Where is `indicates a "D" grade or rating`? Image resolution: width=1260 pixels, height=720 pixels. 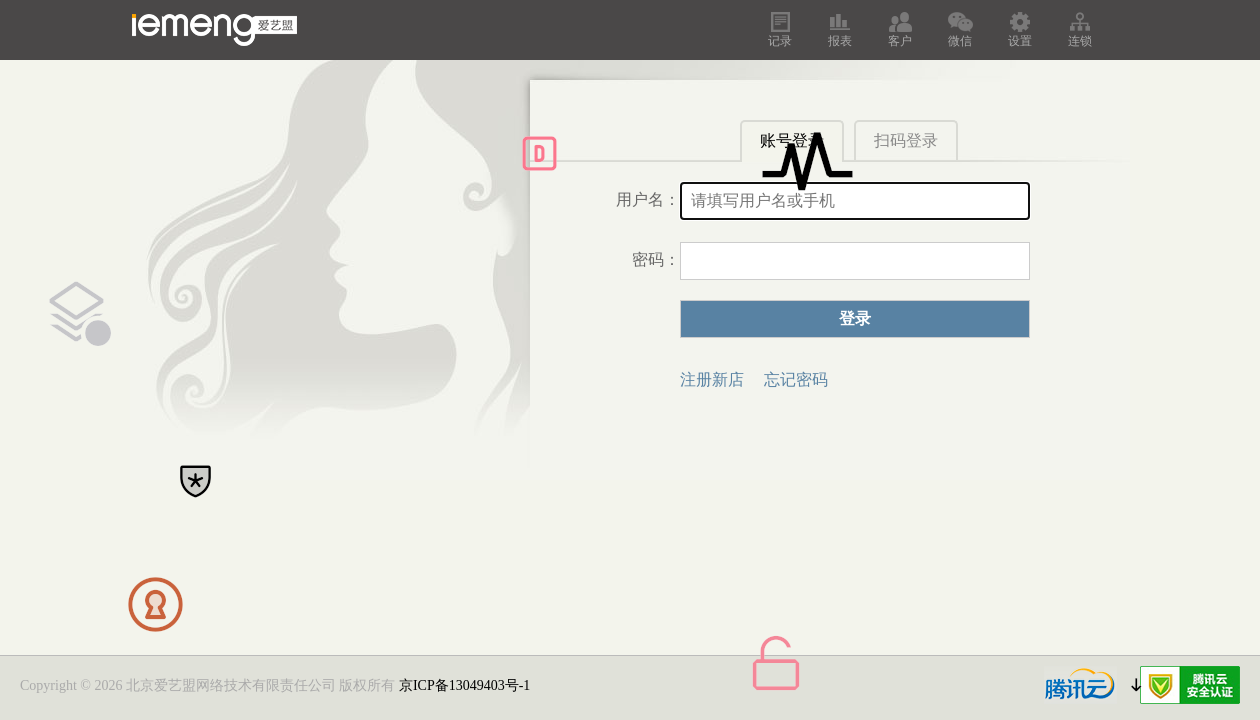
indicates a "D" grade or rating is located at coordinates (539, 153).